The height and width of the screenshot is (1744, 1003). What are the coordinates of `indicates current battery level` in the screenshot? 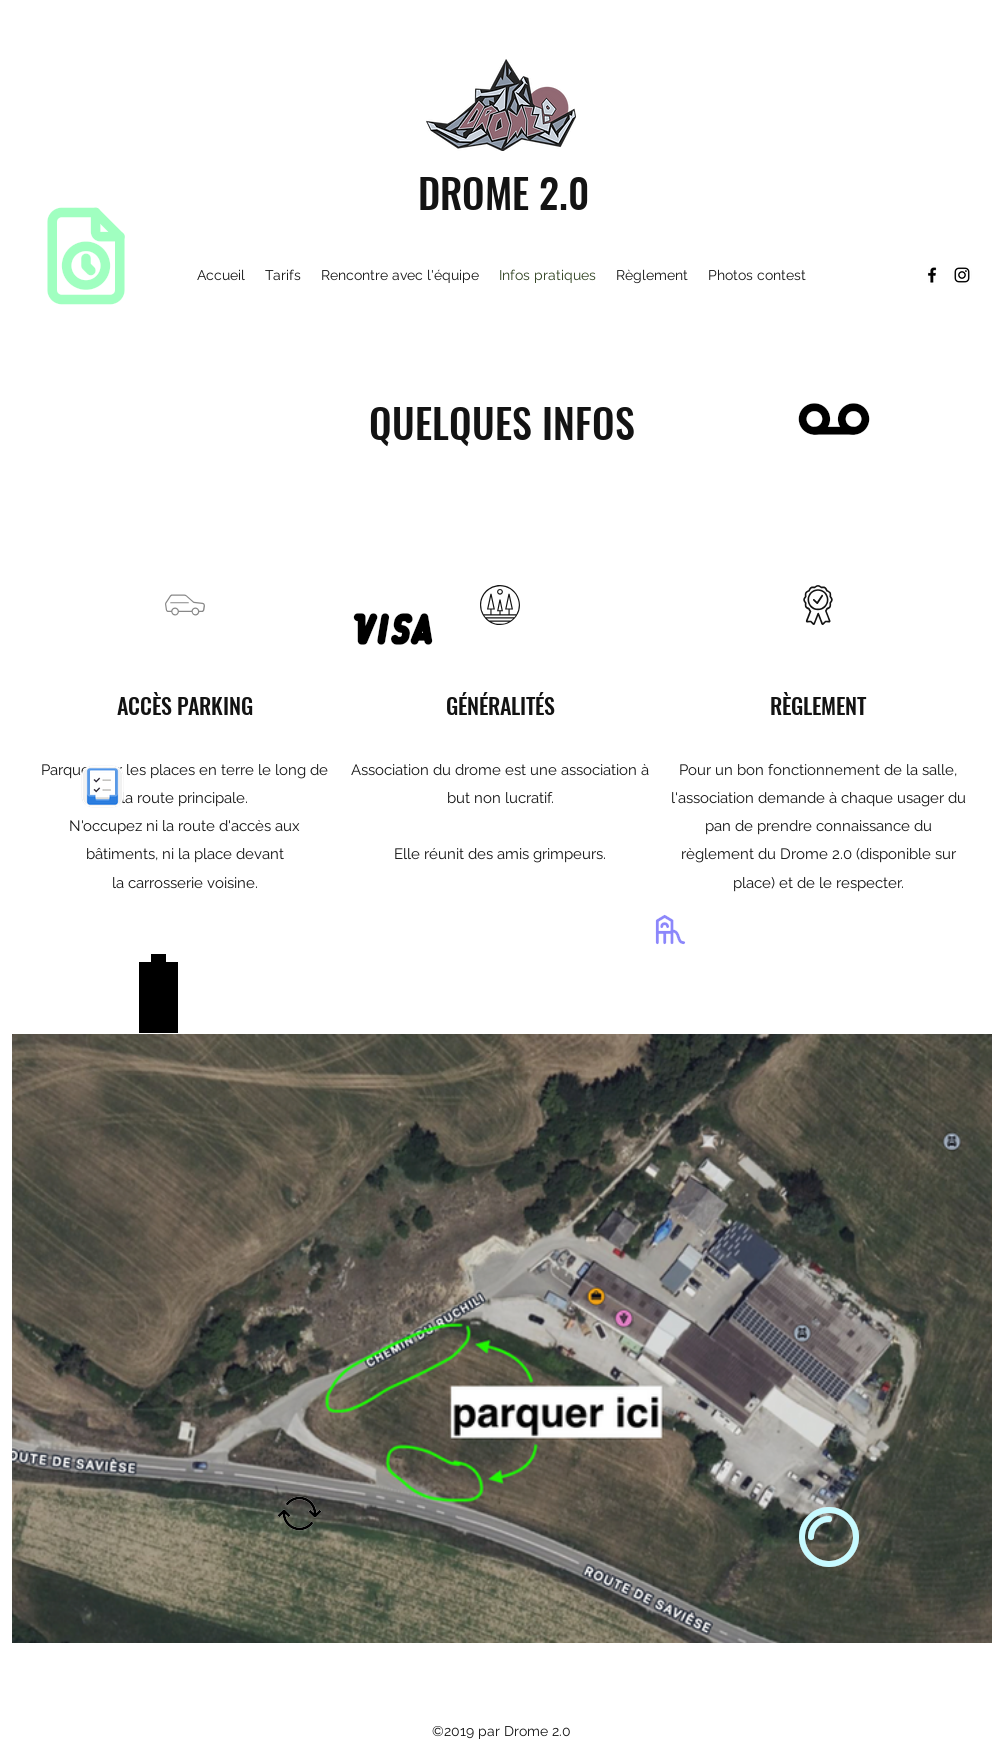 It's located at (158, 993).